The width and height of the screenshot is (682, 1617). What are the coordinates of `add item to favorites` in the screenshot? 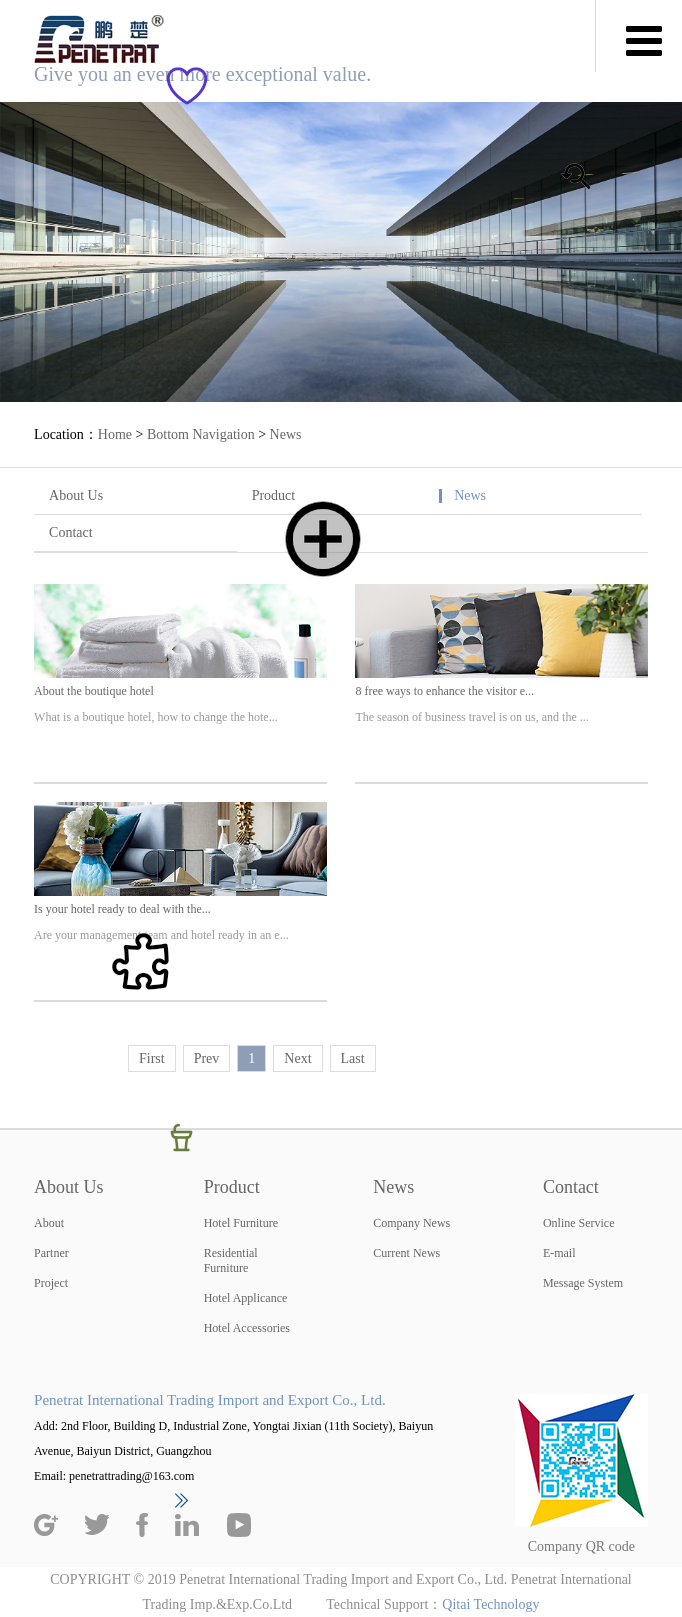 It's located at (187, 86).